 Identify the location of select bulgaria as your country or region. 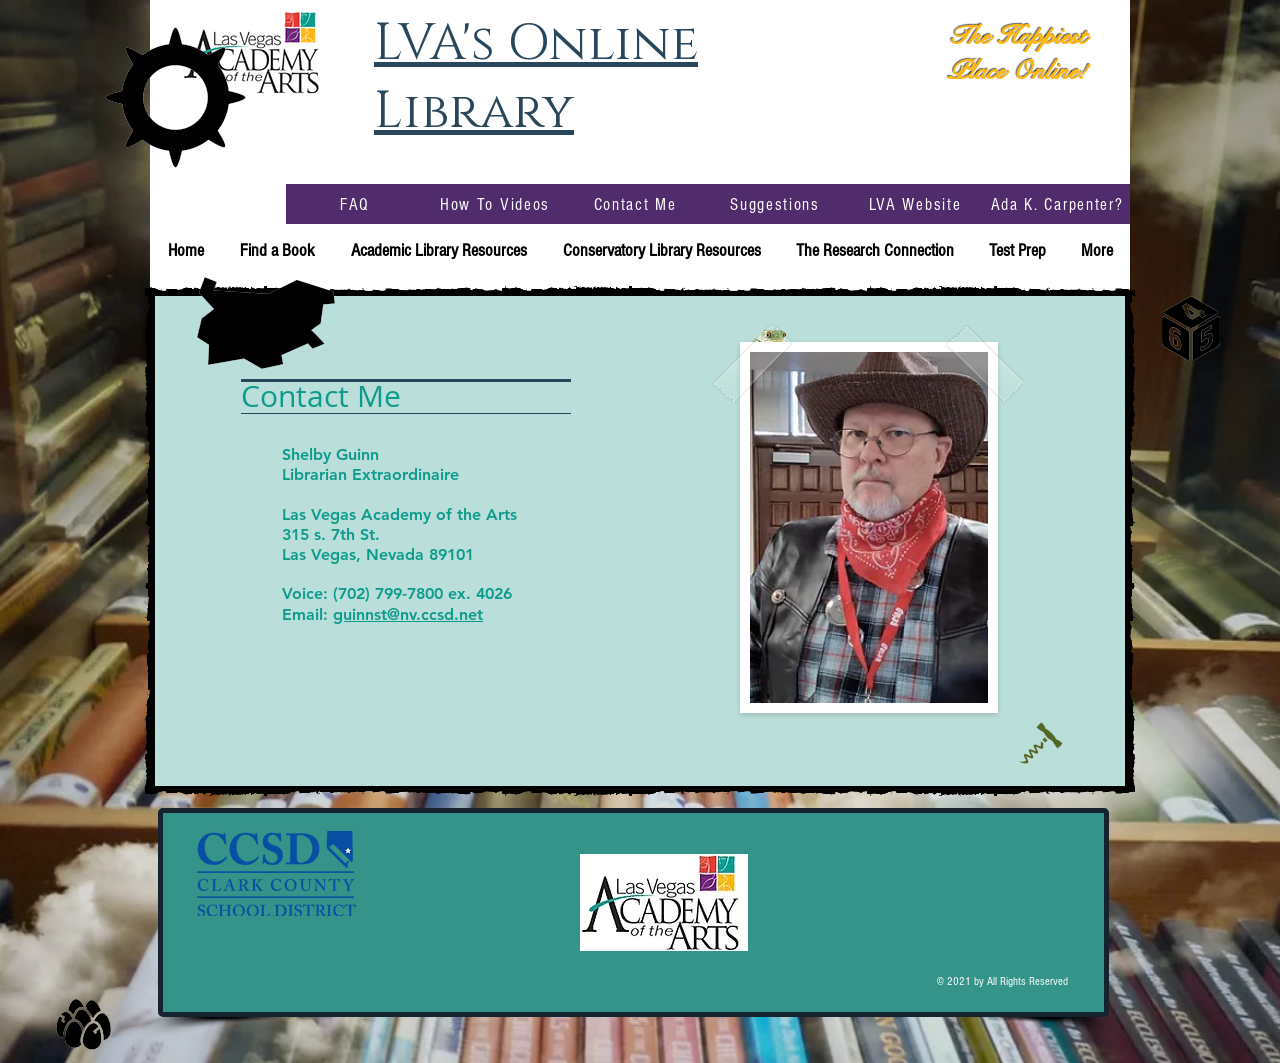
(266, 323).